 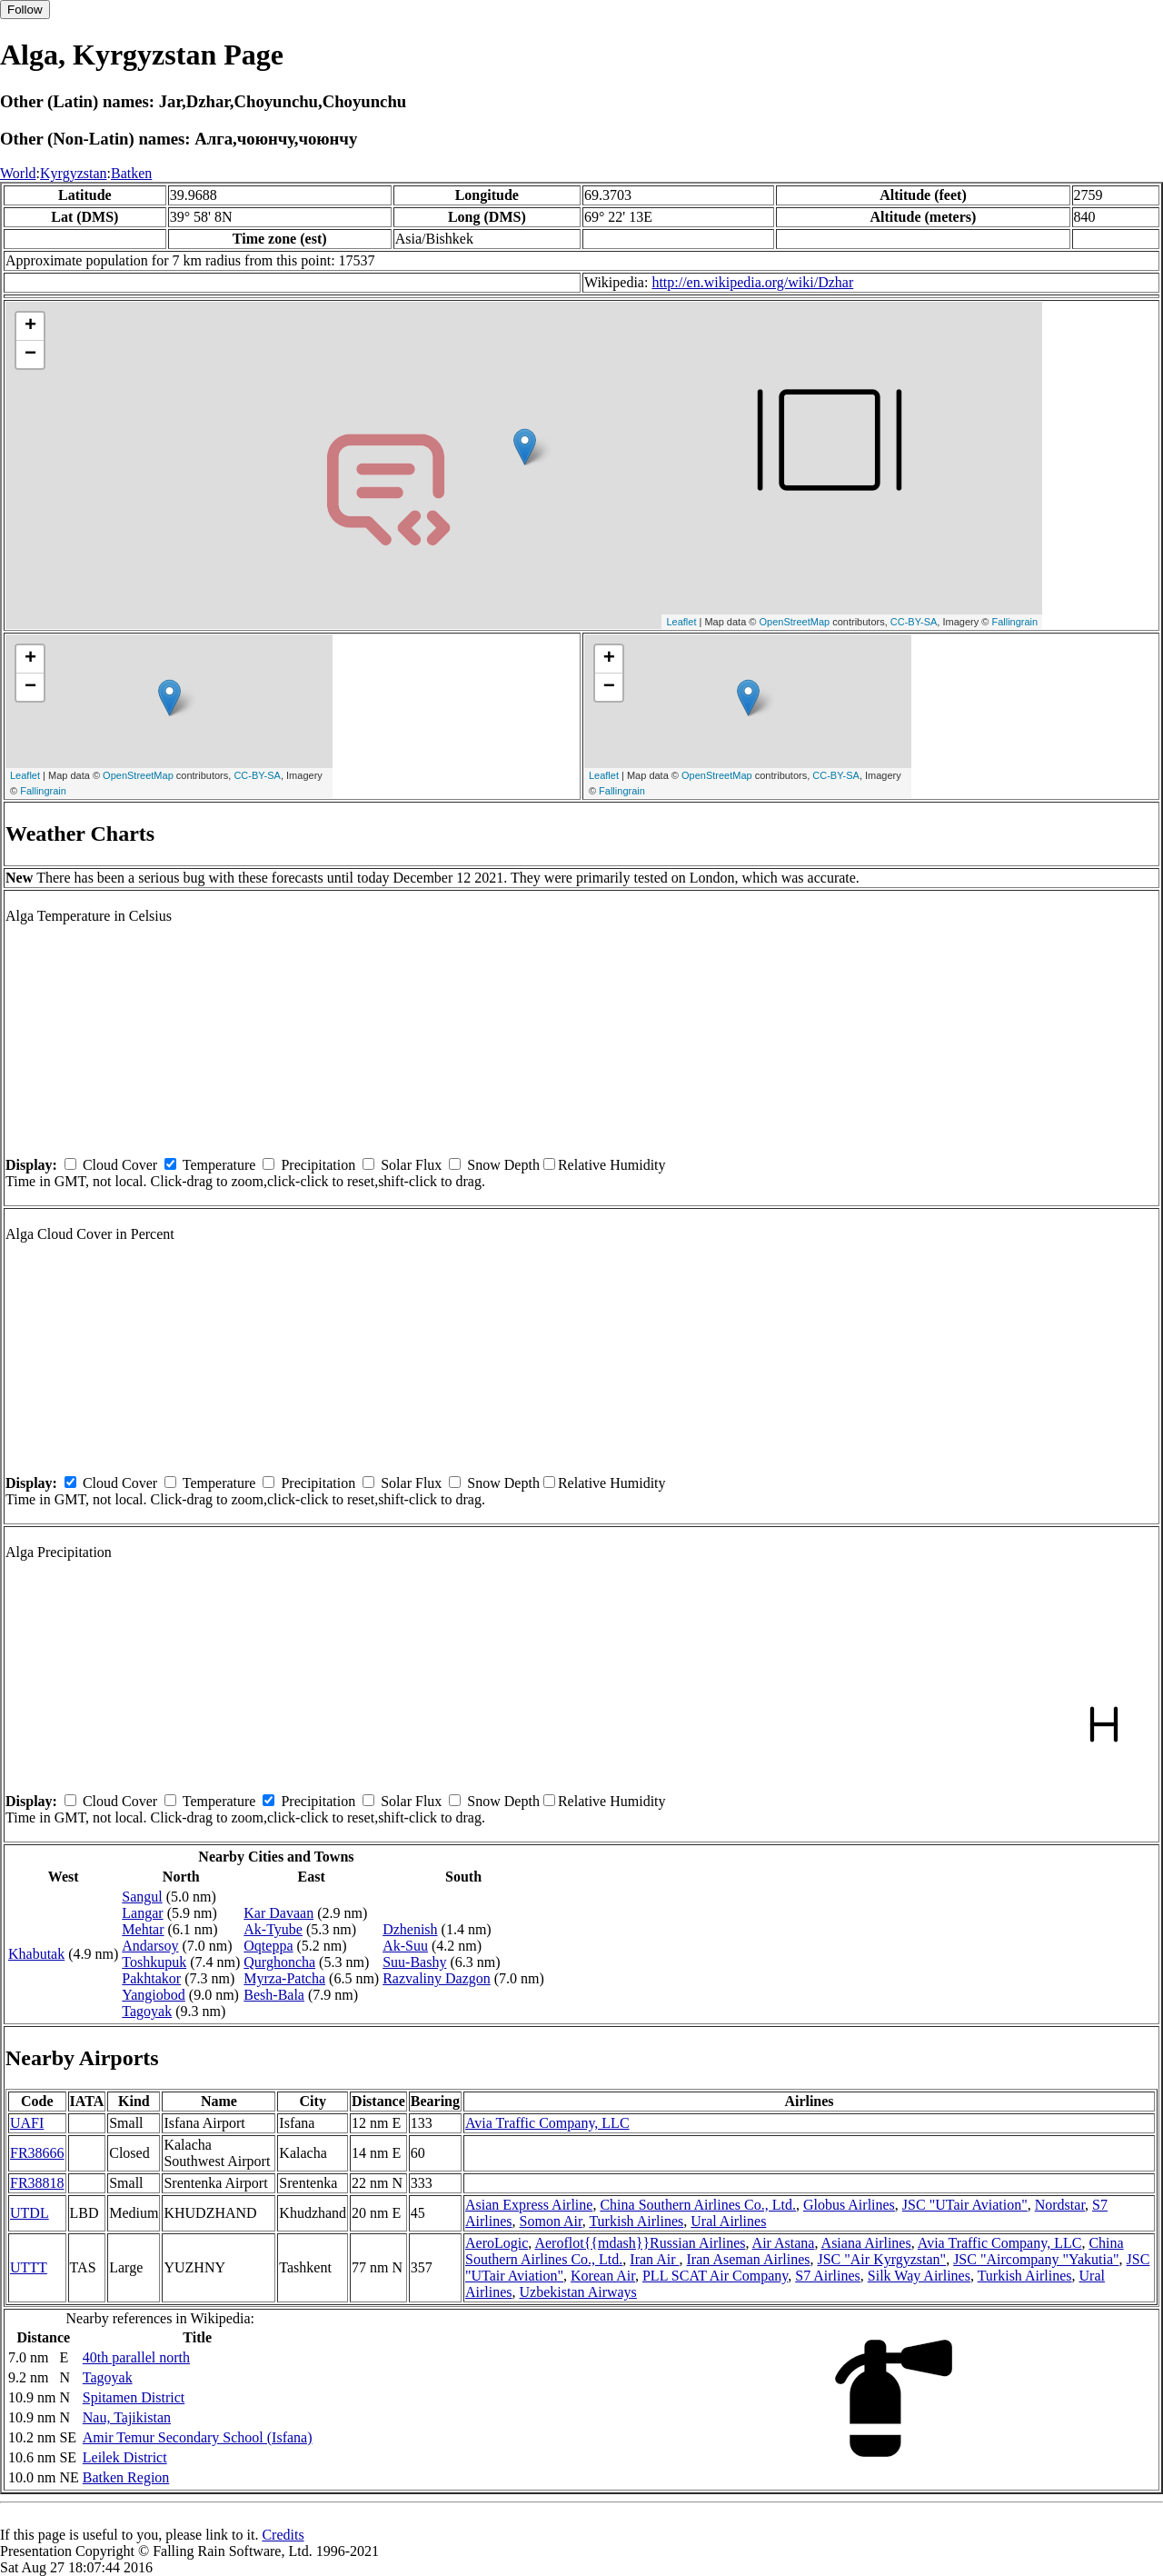 I want to click on insert a heading in a text document, so click(x=1104, y=1724).